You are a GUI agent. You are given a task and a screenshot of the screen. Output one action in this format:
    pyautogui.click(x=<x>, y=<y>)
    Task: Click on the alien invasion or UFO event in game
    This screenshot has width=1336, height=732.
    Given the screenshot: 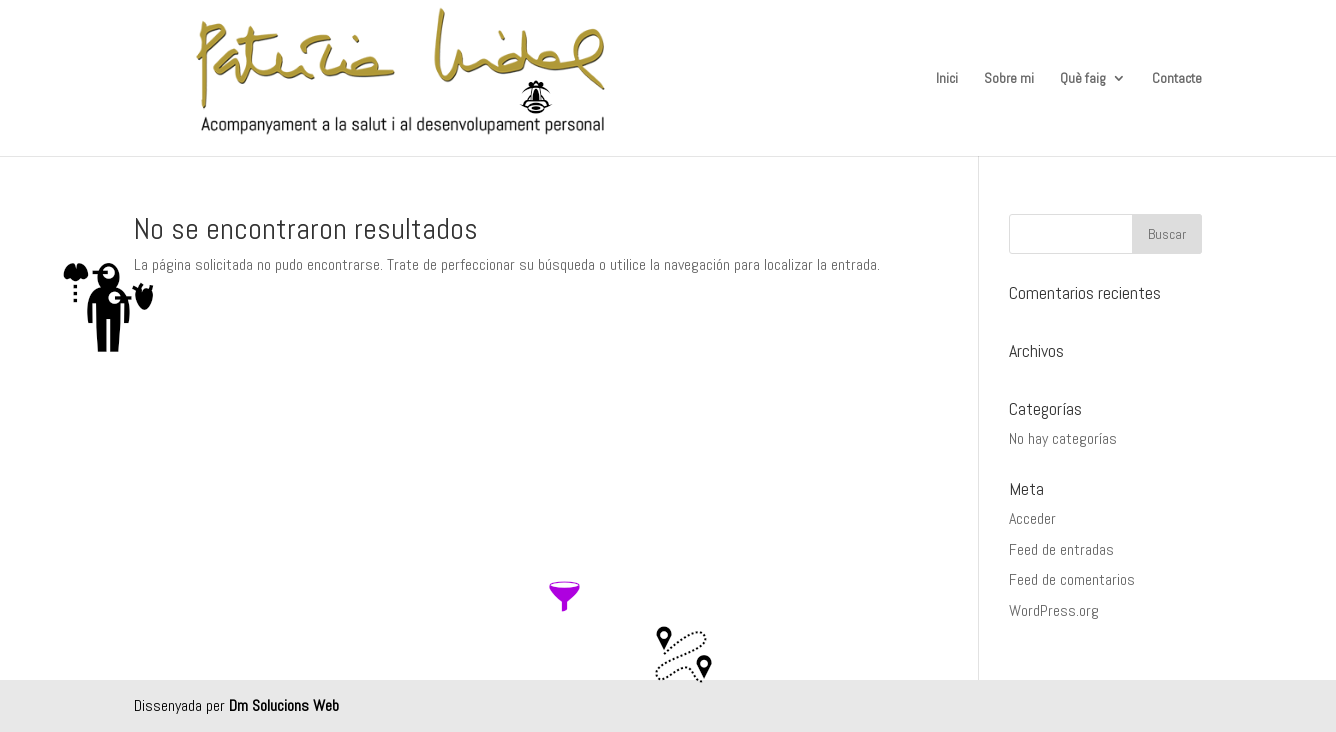 What is the action you would take?
    pyautogui.click(x=536, y=97)
    